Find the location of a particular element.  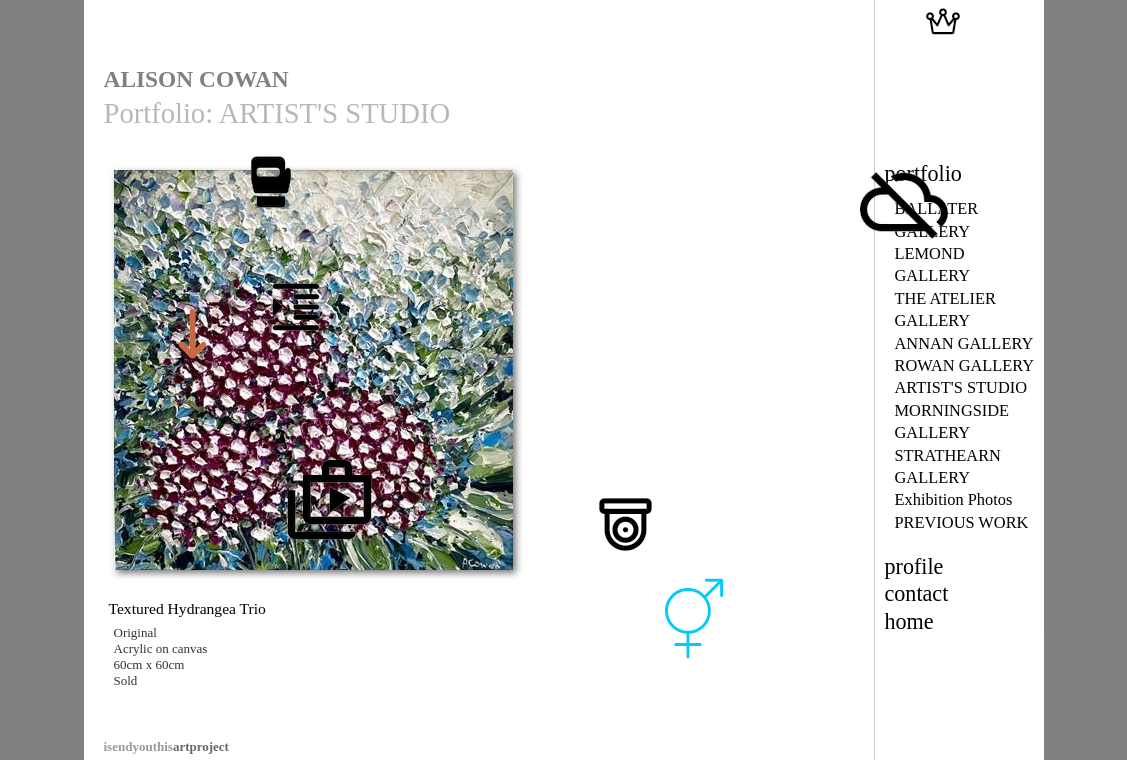

indicates premium or pro subscription status is located at coordinates (943, 23).